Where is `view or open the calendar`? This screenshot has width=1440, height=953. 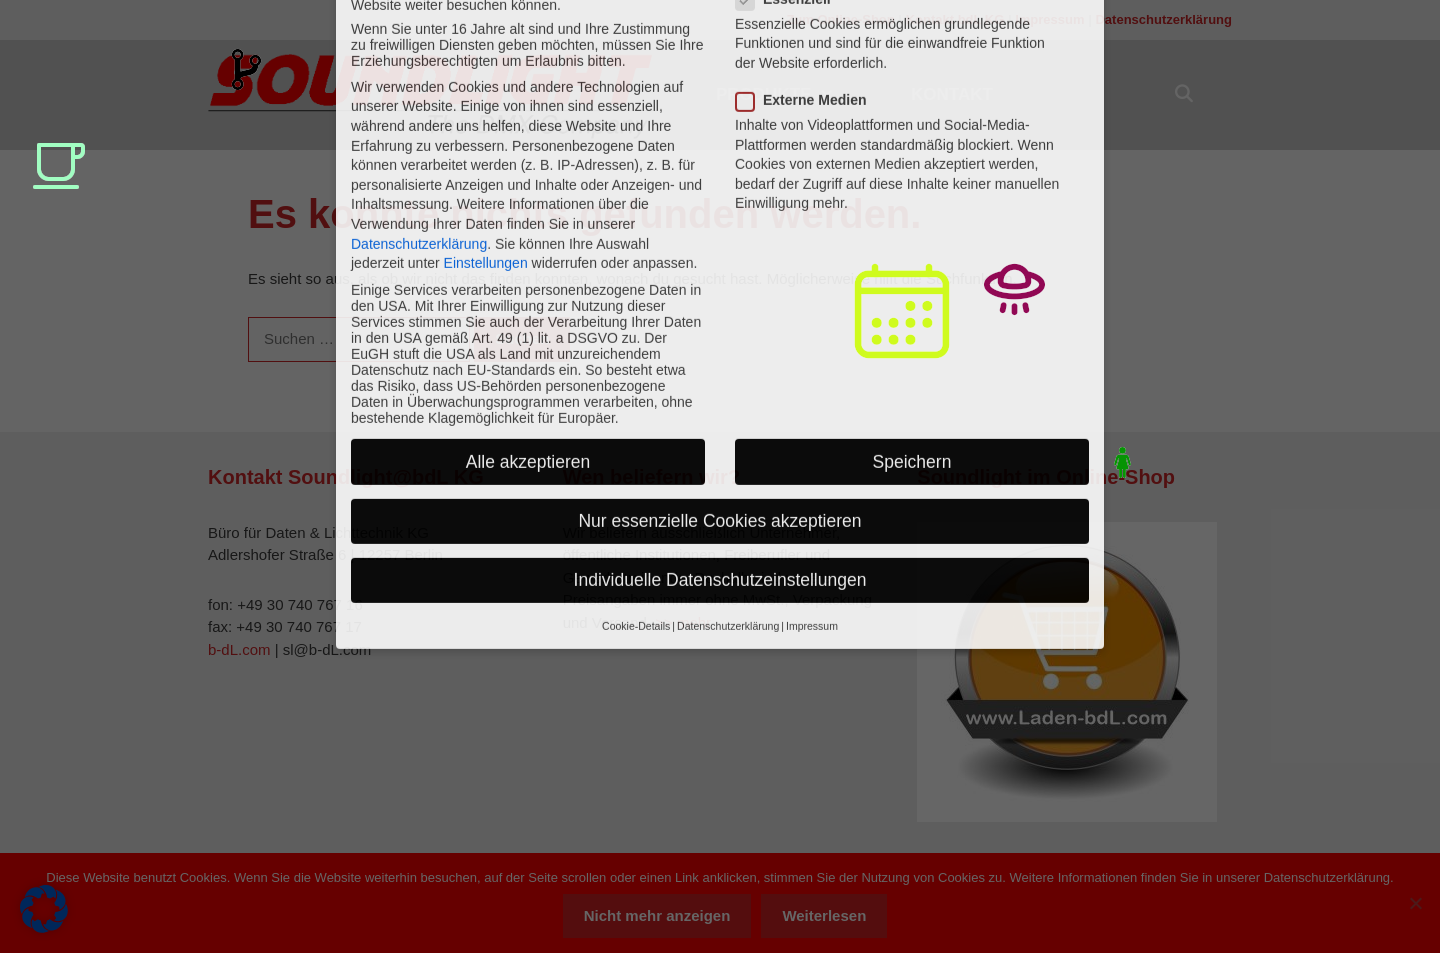
view or open the calendar is located at coordinates (902, 311).